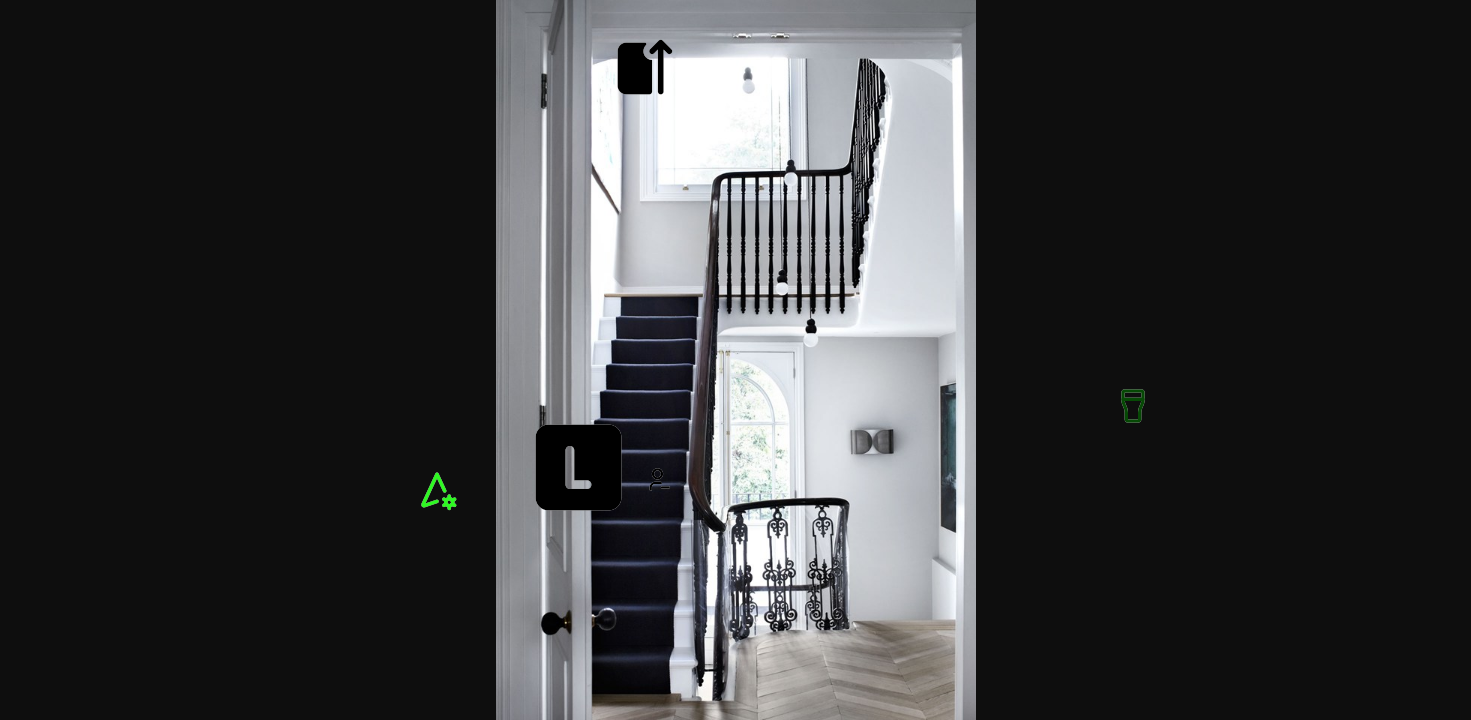 This screenshot has width=1471, height=720. Describe the element at coordinates (578, 467) in the screenshot. I see `indicates an item or category labeled "L"` at that location.